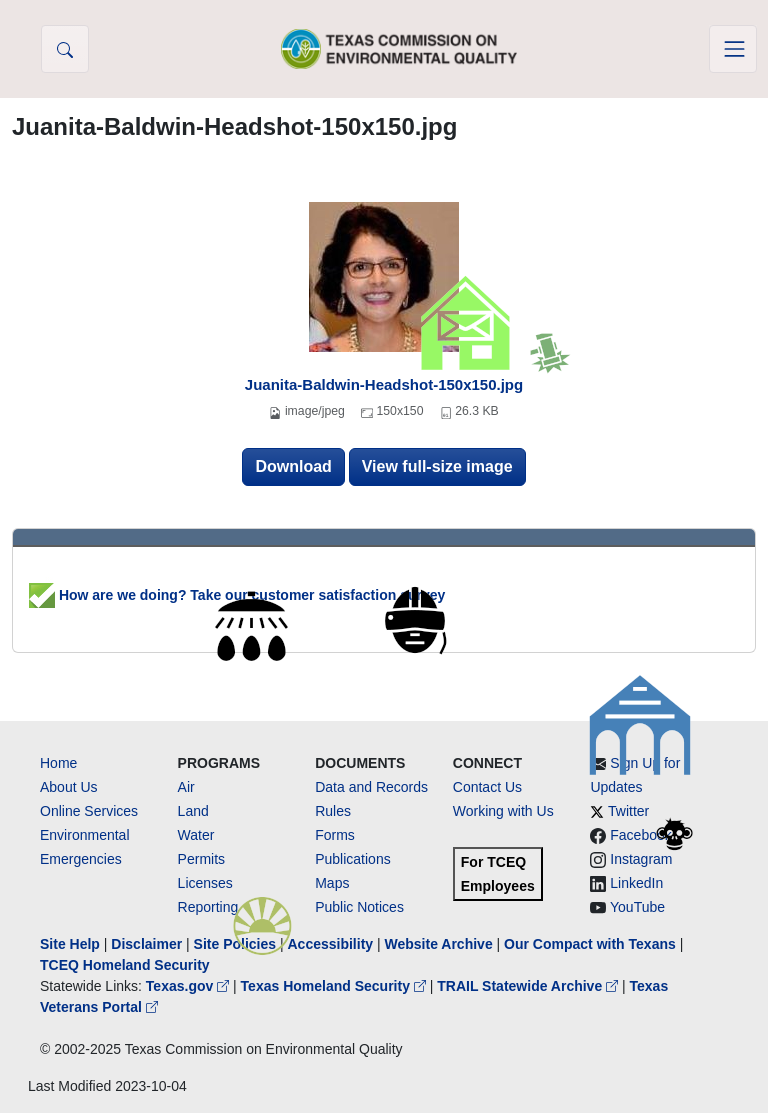 Image resolution: width=768 pixels, height=1113 pixels. What do you see at coordinates (262, 926) in the screenshot?
I see `indicates morning or sunrise time setting` at bounding box center [262, 926].